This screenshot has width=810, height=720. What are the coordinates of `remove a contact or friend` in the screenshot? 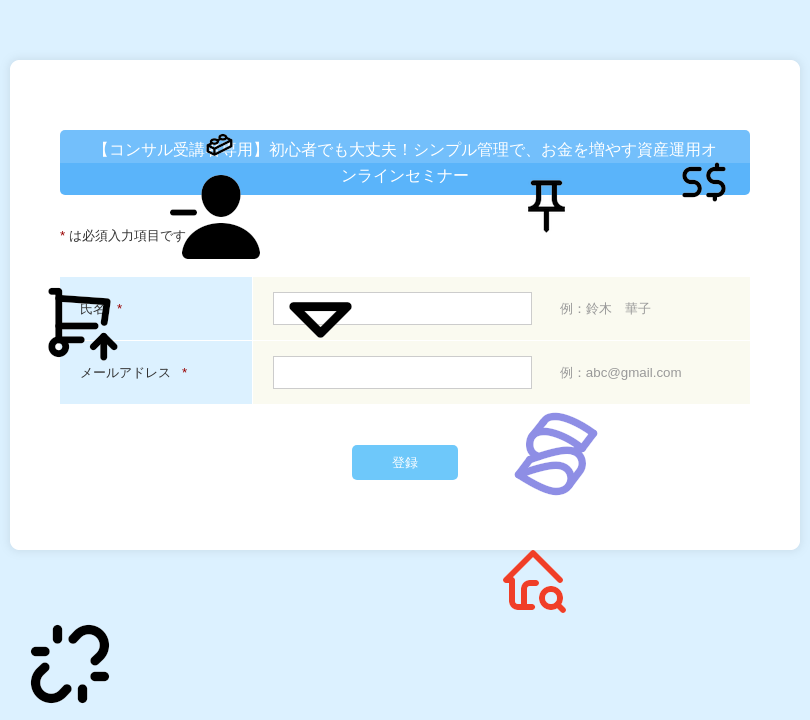 It's located at (215, 217).